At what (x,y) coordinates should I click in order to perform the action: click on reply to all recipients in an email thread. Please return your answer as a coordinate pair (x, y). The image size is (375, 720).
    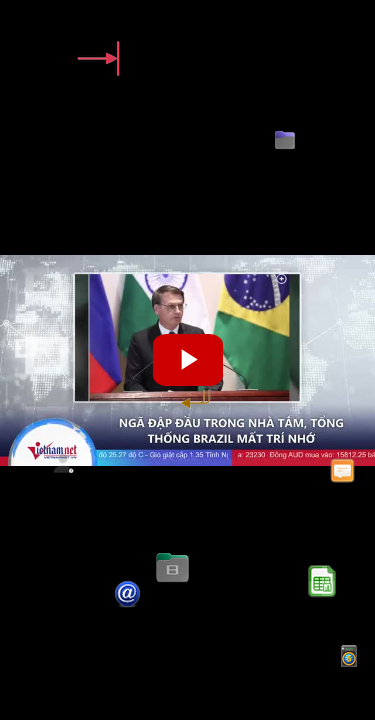
    Looking at the image, I should click on (195, 399).